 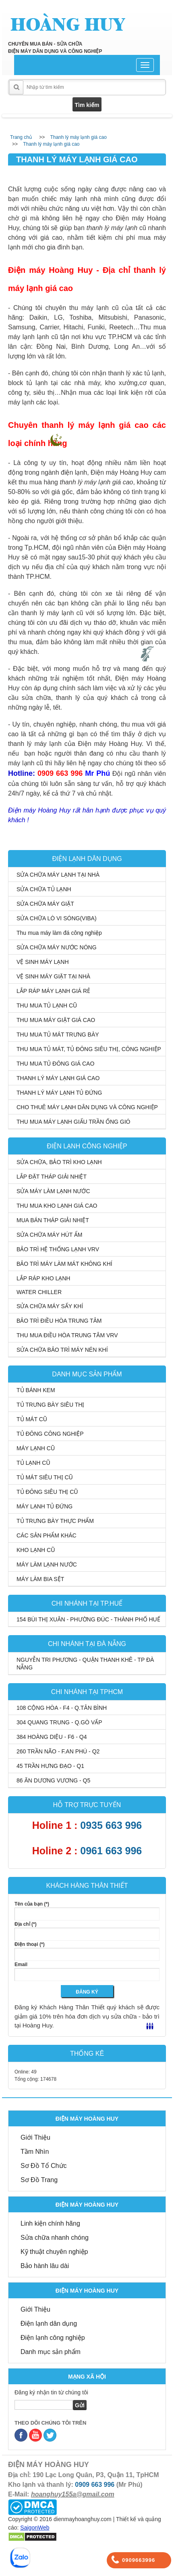 I want to click on enable sleep or night mode, so click(x=56, y=440).